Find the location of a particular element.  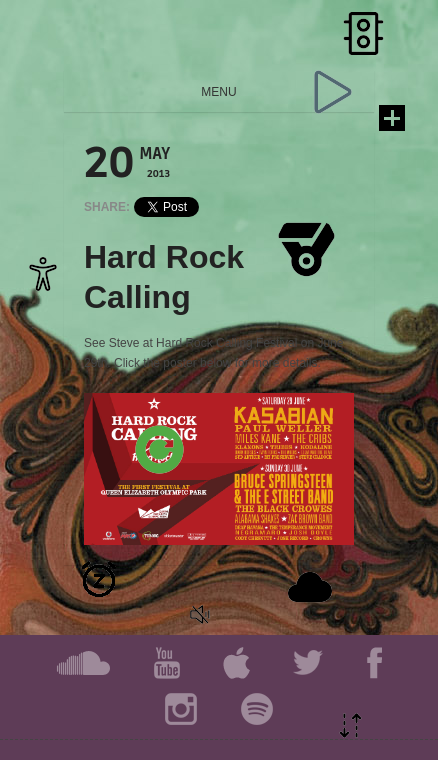

access accessibility settings is located at coordinates (43, 274).